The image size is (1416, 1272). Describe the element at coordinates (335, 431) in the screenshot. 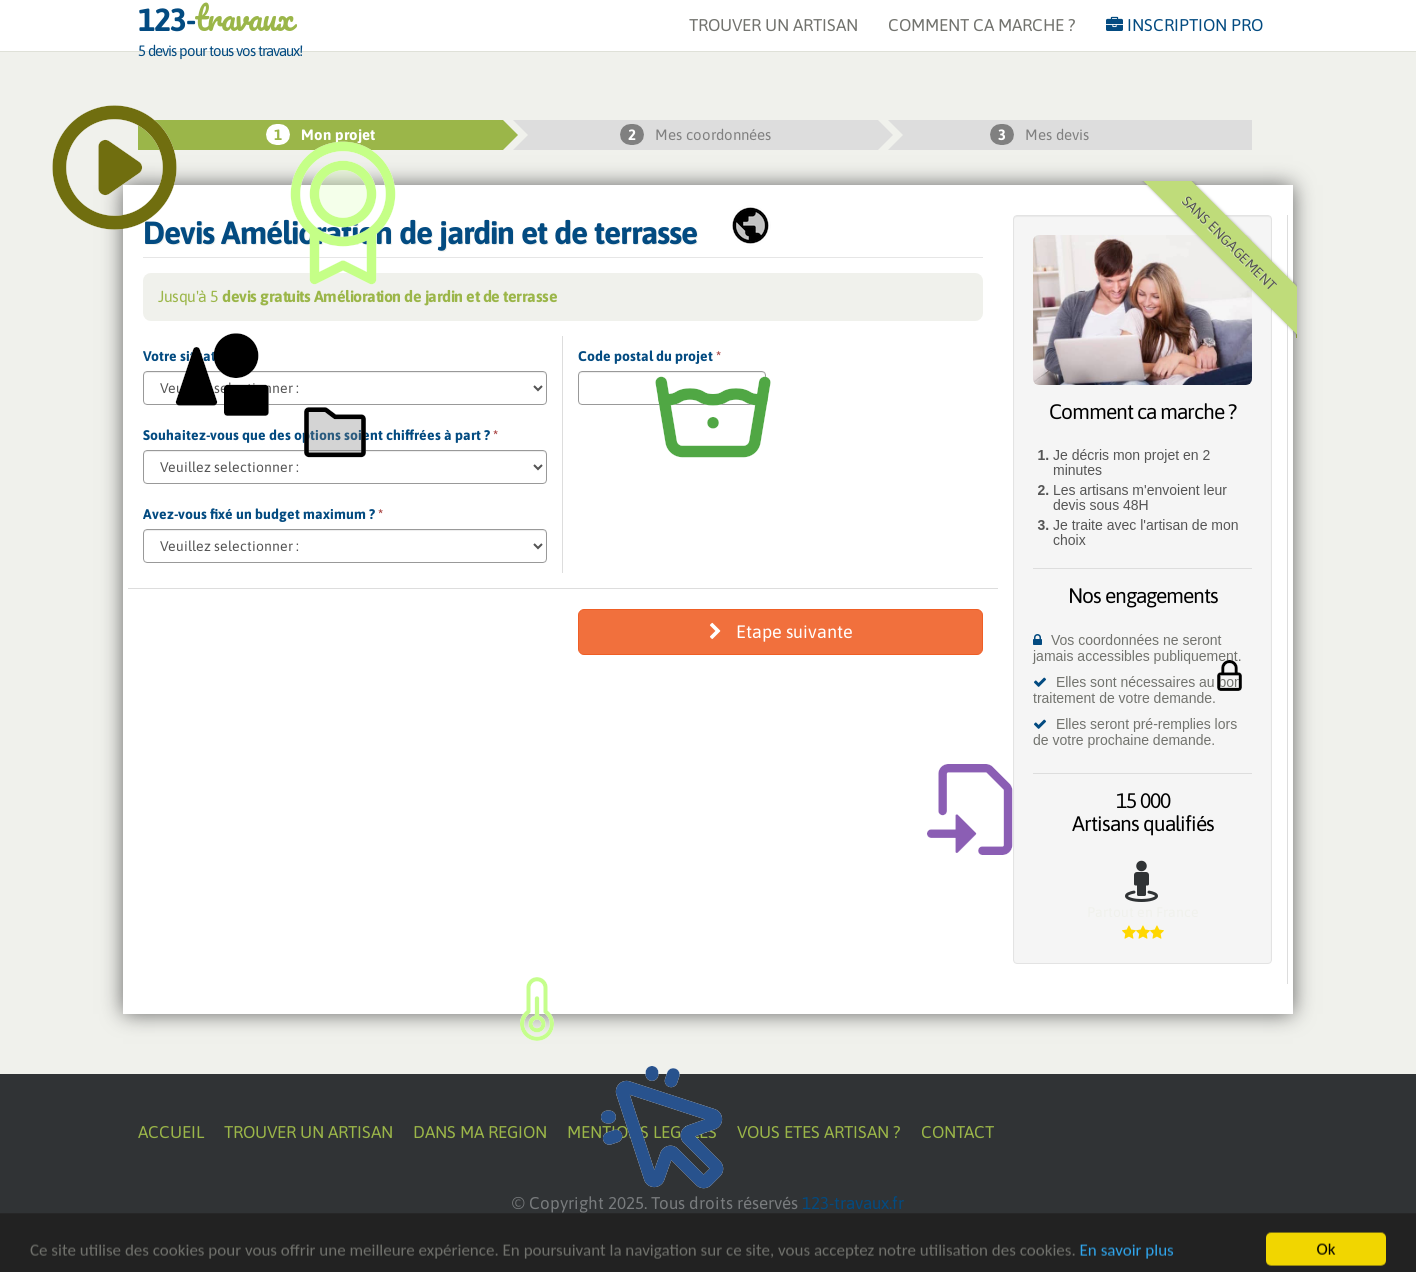

I see `access files and documents` at that location.